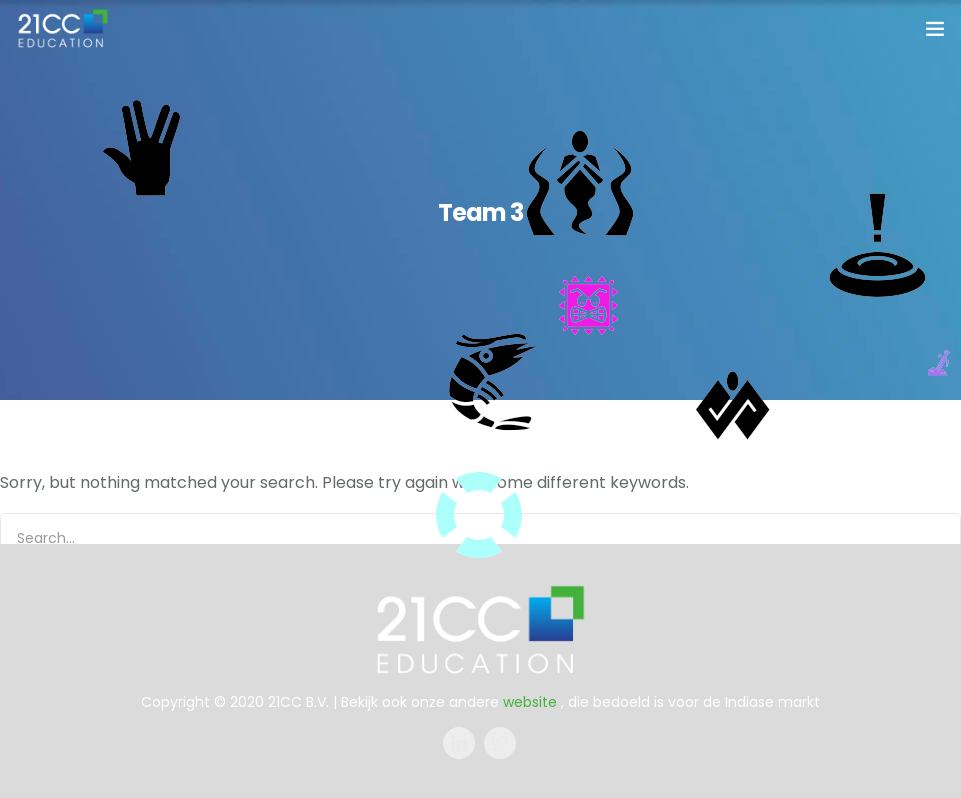  Describe the element at coordinates (479, 515) in the screenshot. I see `access help or support center` at that location.